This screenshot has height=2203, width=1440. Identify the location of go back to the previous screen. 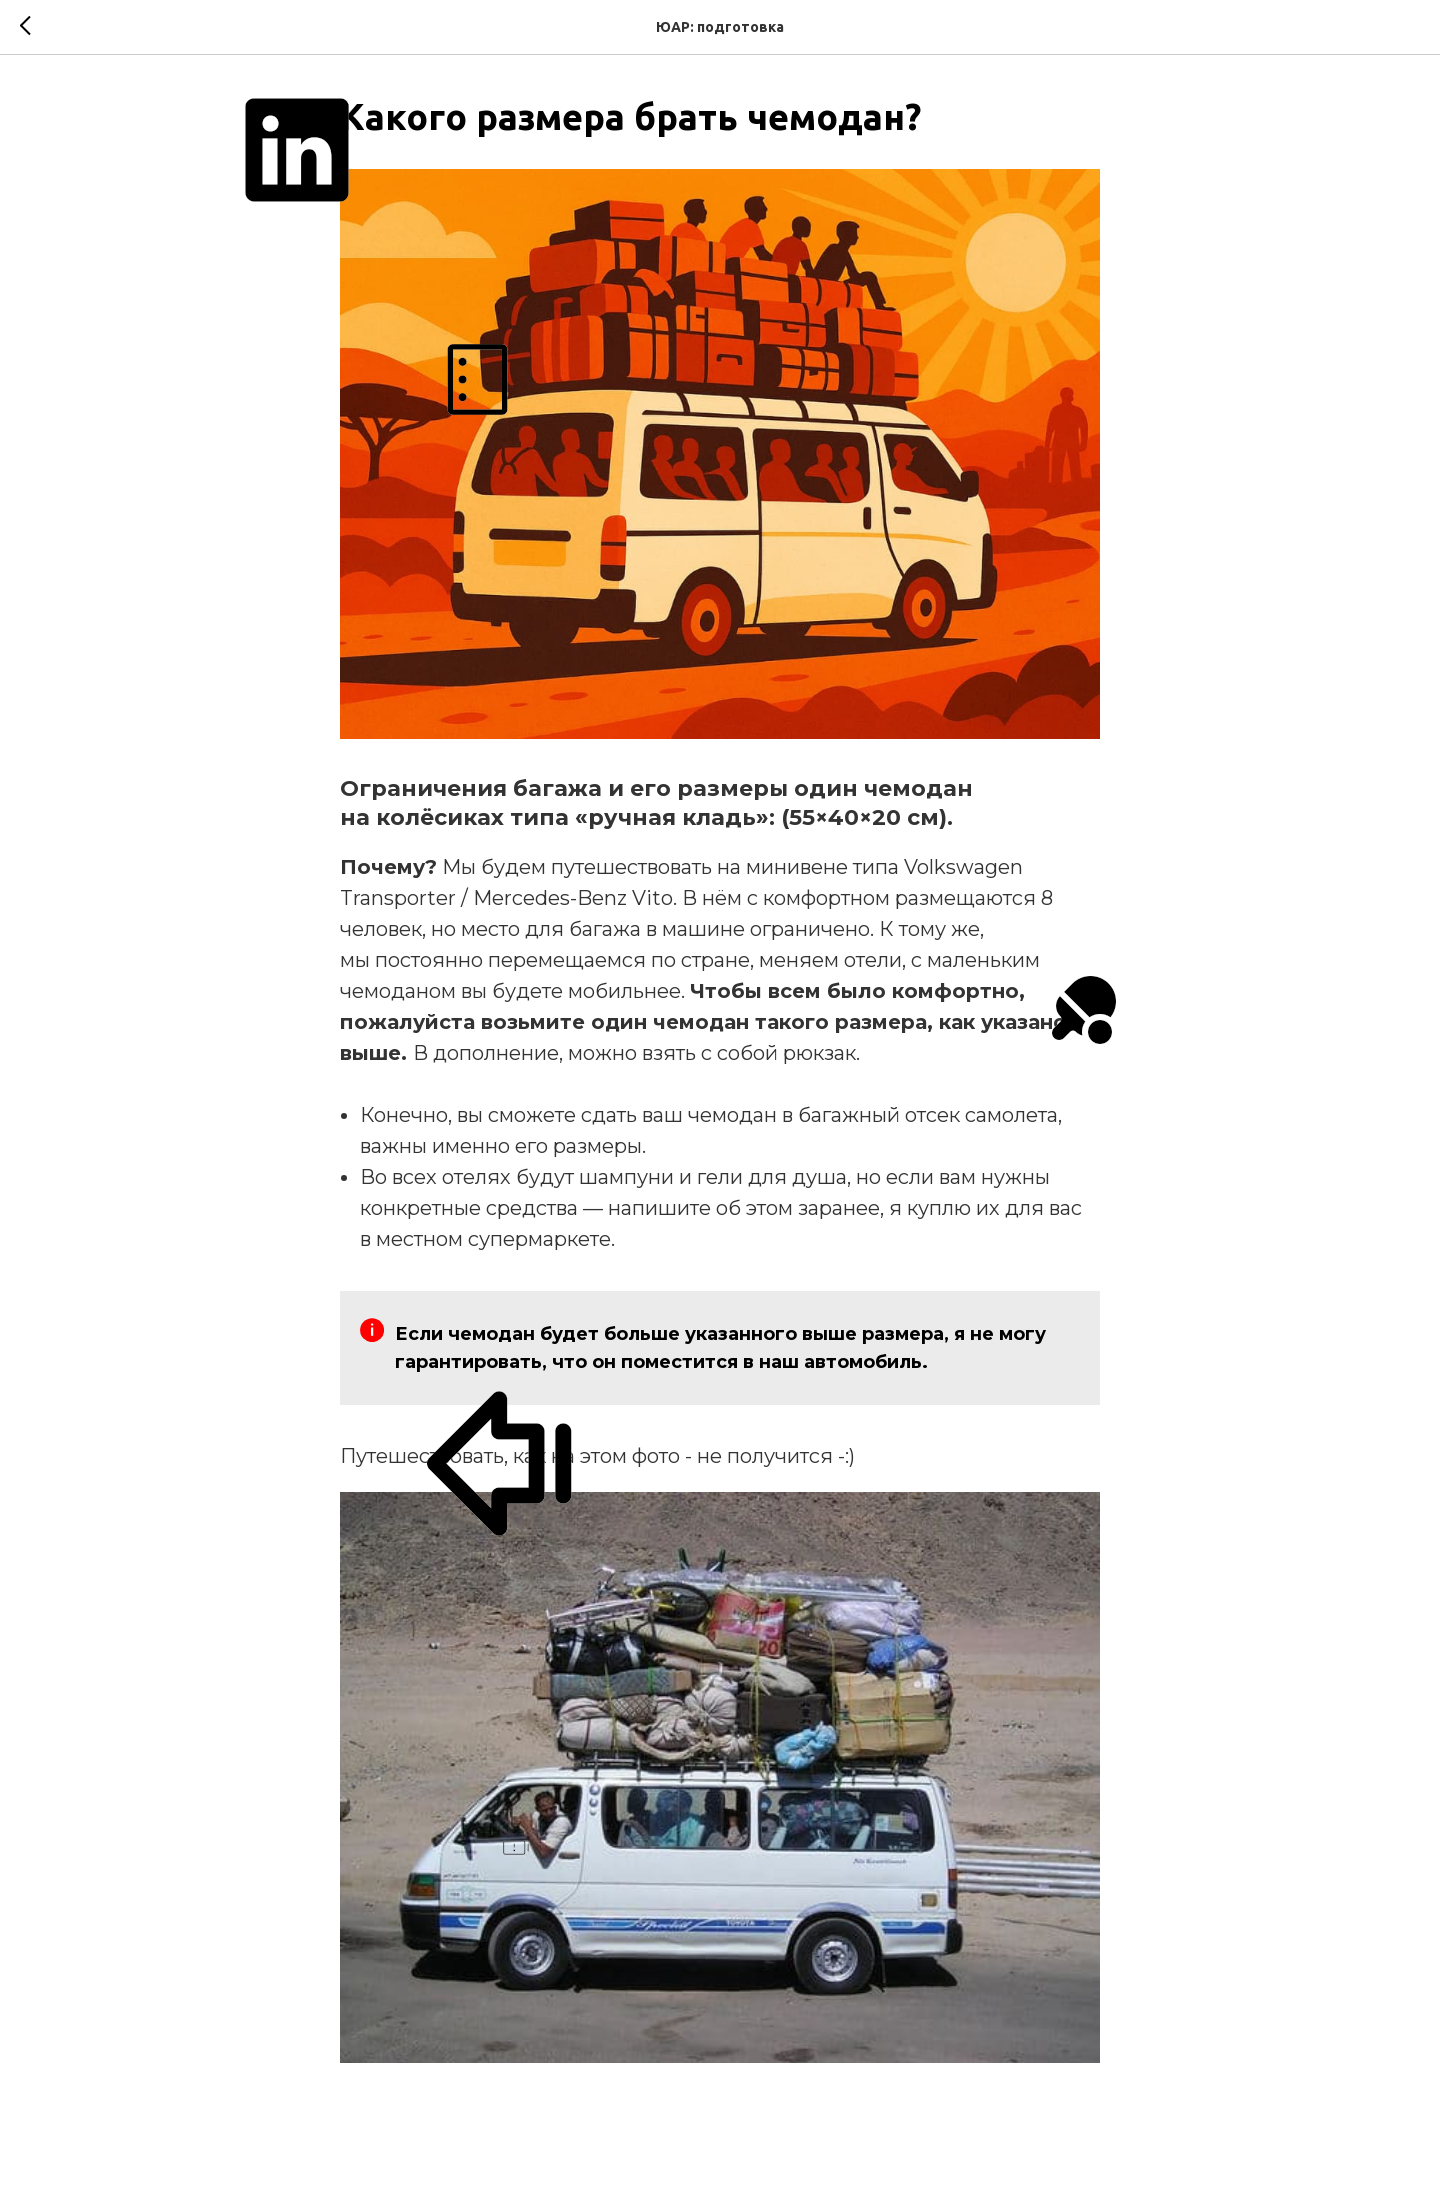
(504, 1463).